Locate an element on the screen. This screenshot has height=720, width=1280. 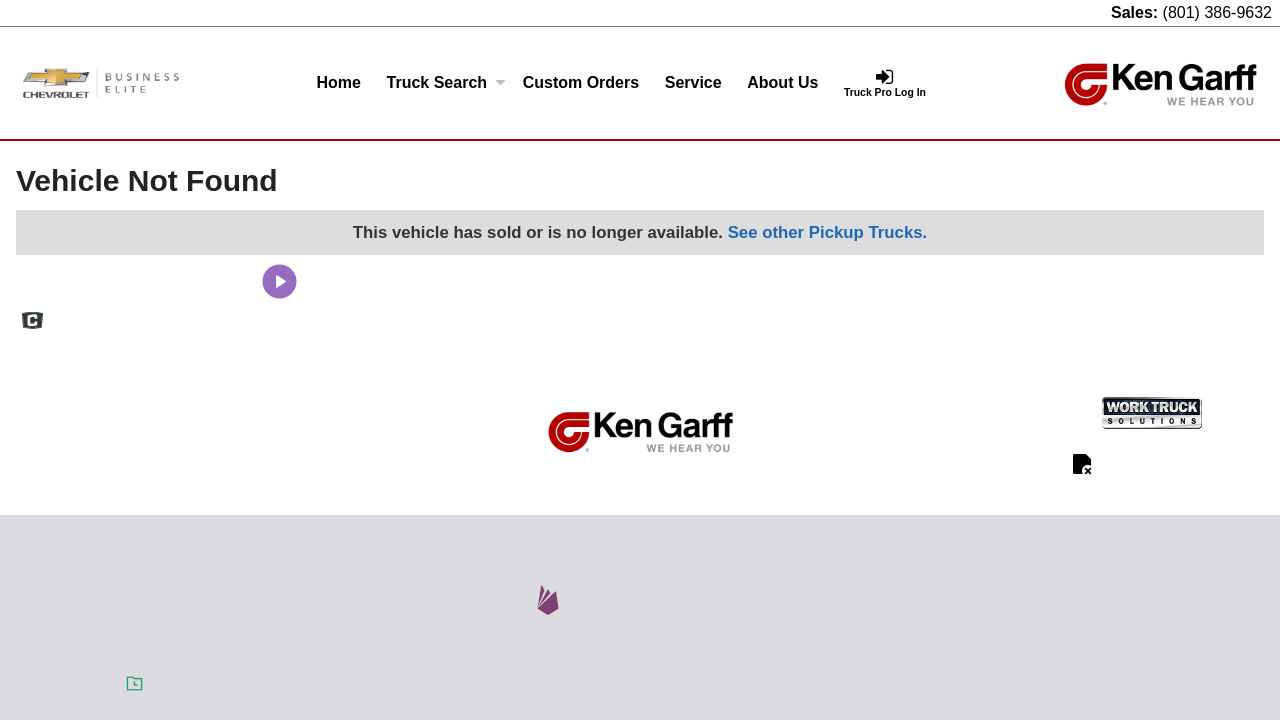
view folder history or previous versions is located at coordinates (134, 683).